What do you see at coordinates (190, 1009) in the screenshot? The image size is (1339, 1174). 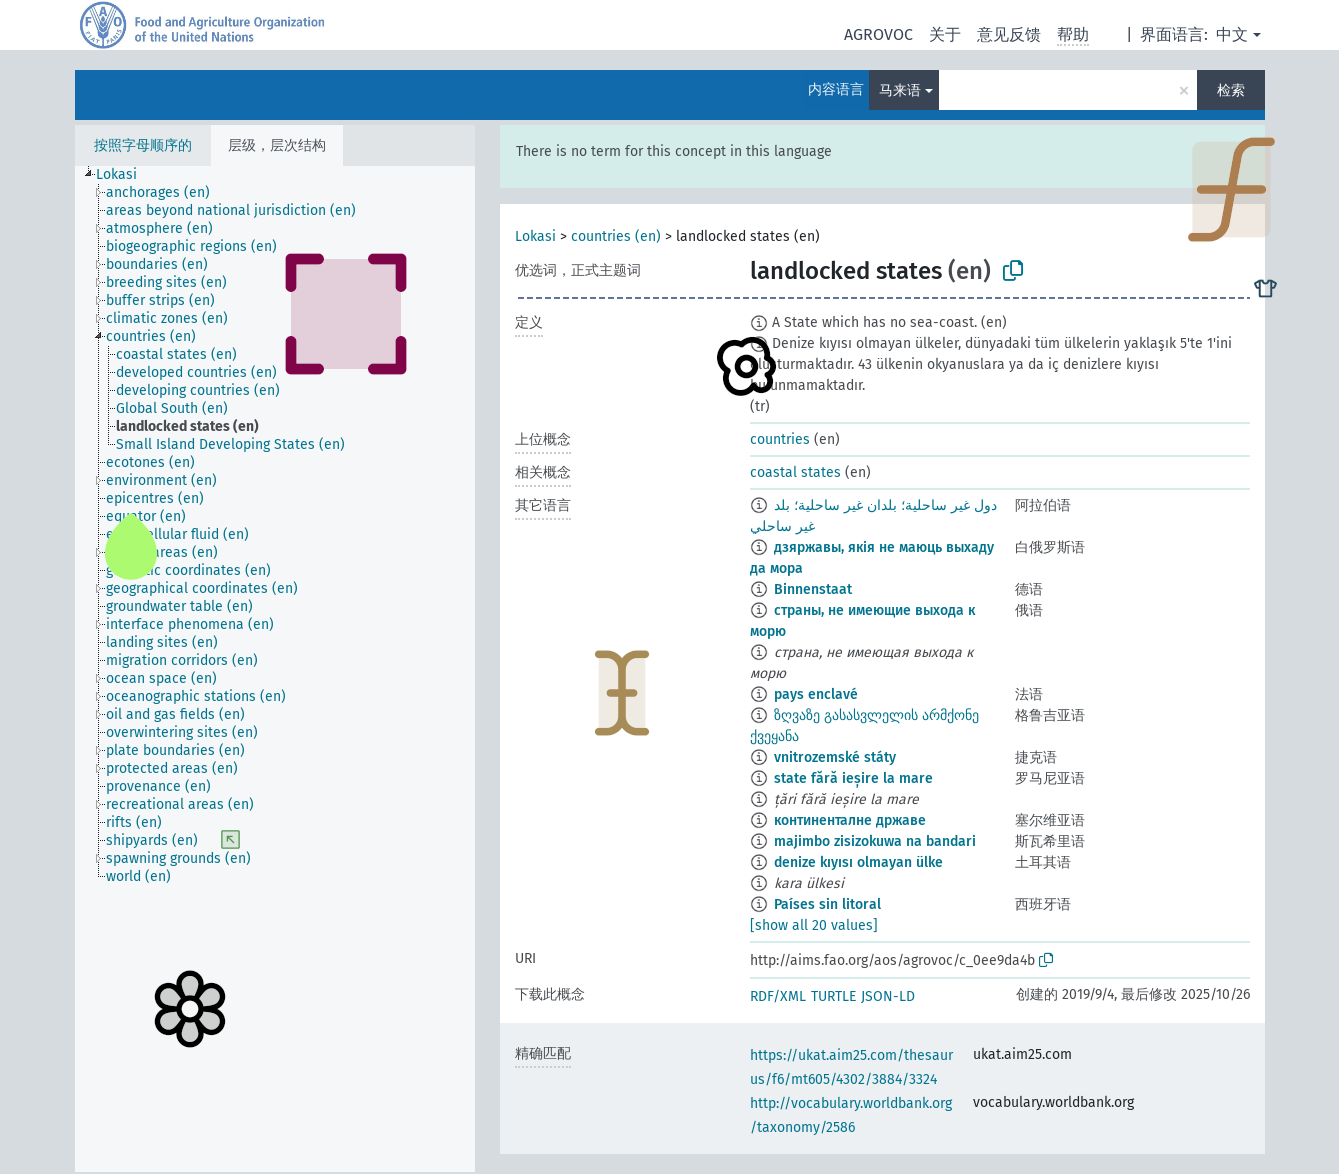 I see `access garden or plant care features` at bounding box center [190, 1009].